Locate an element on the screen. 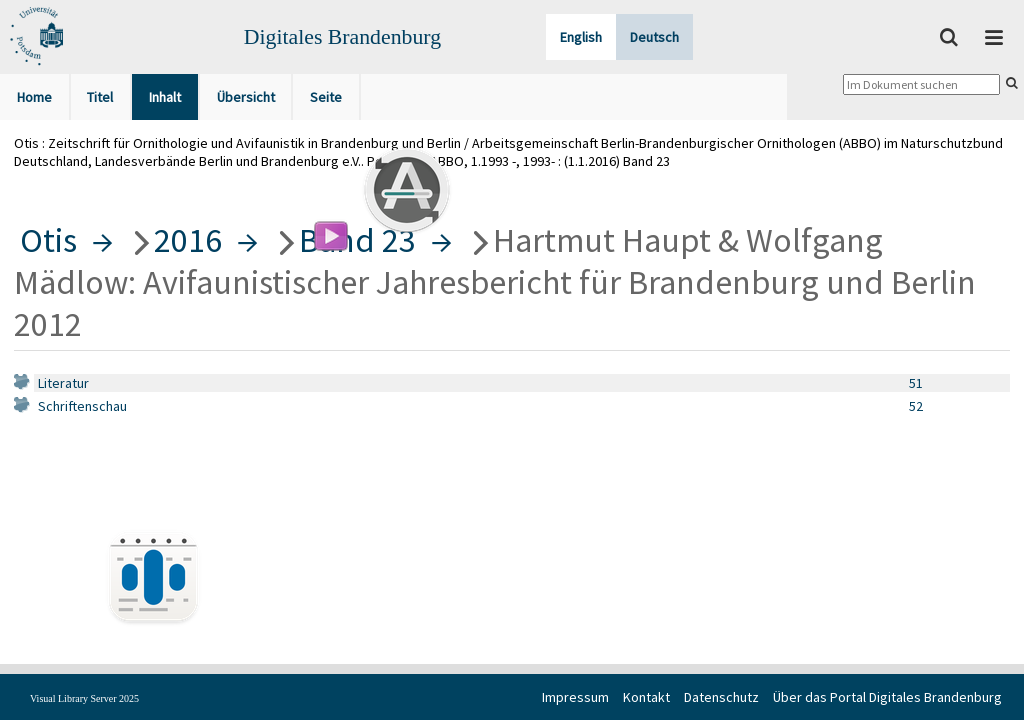  open the videos or media player app is located at coordinates (331, 236).